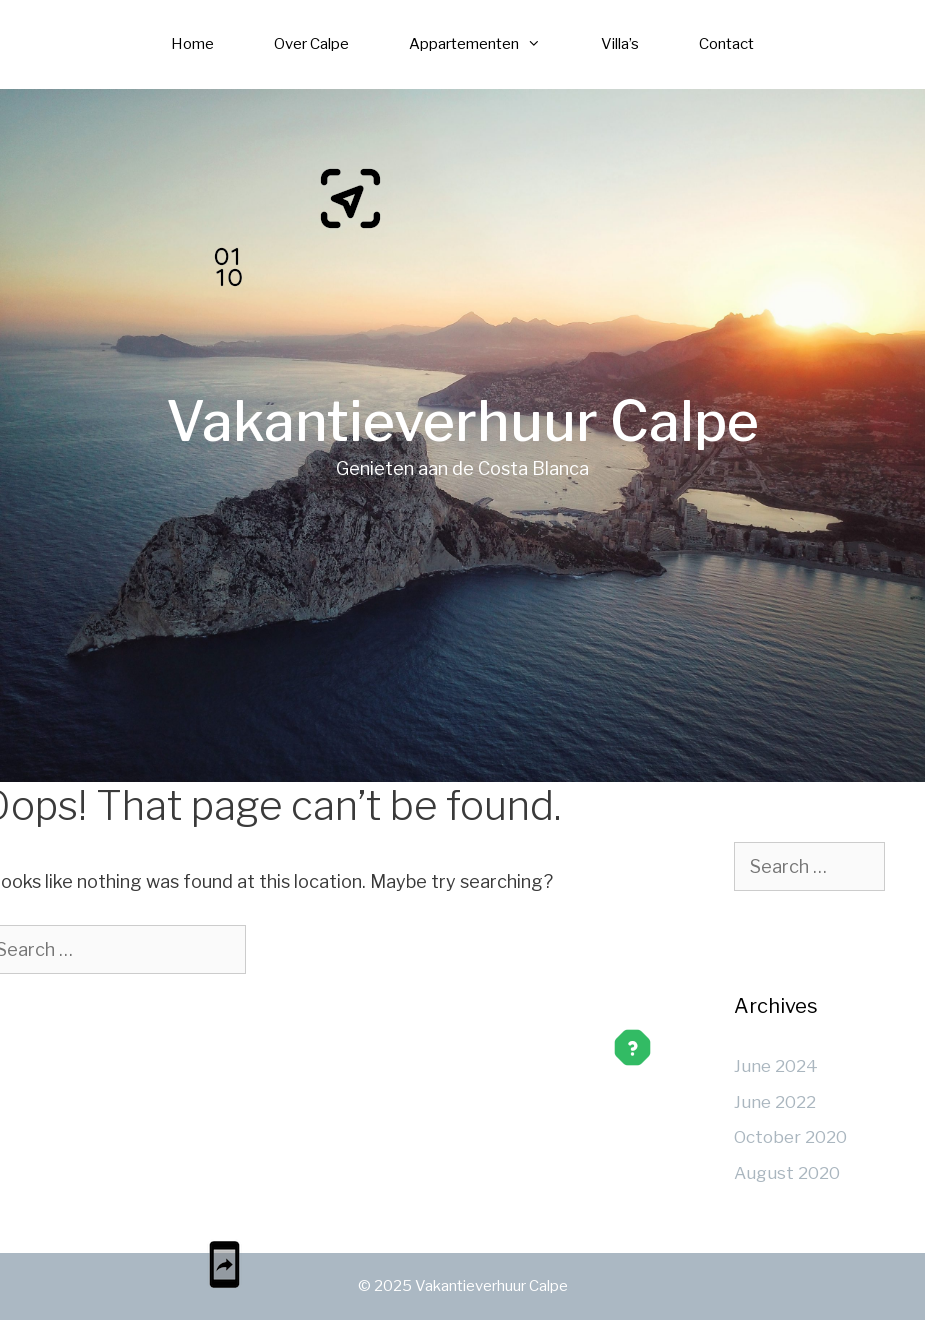  Describe the element at coordinates (224, 1264) in the screenshot. I see `share your mobile screen with others` at that location.